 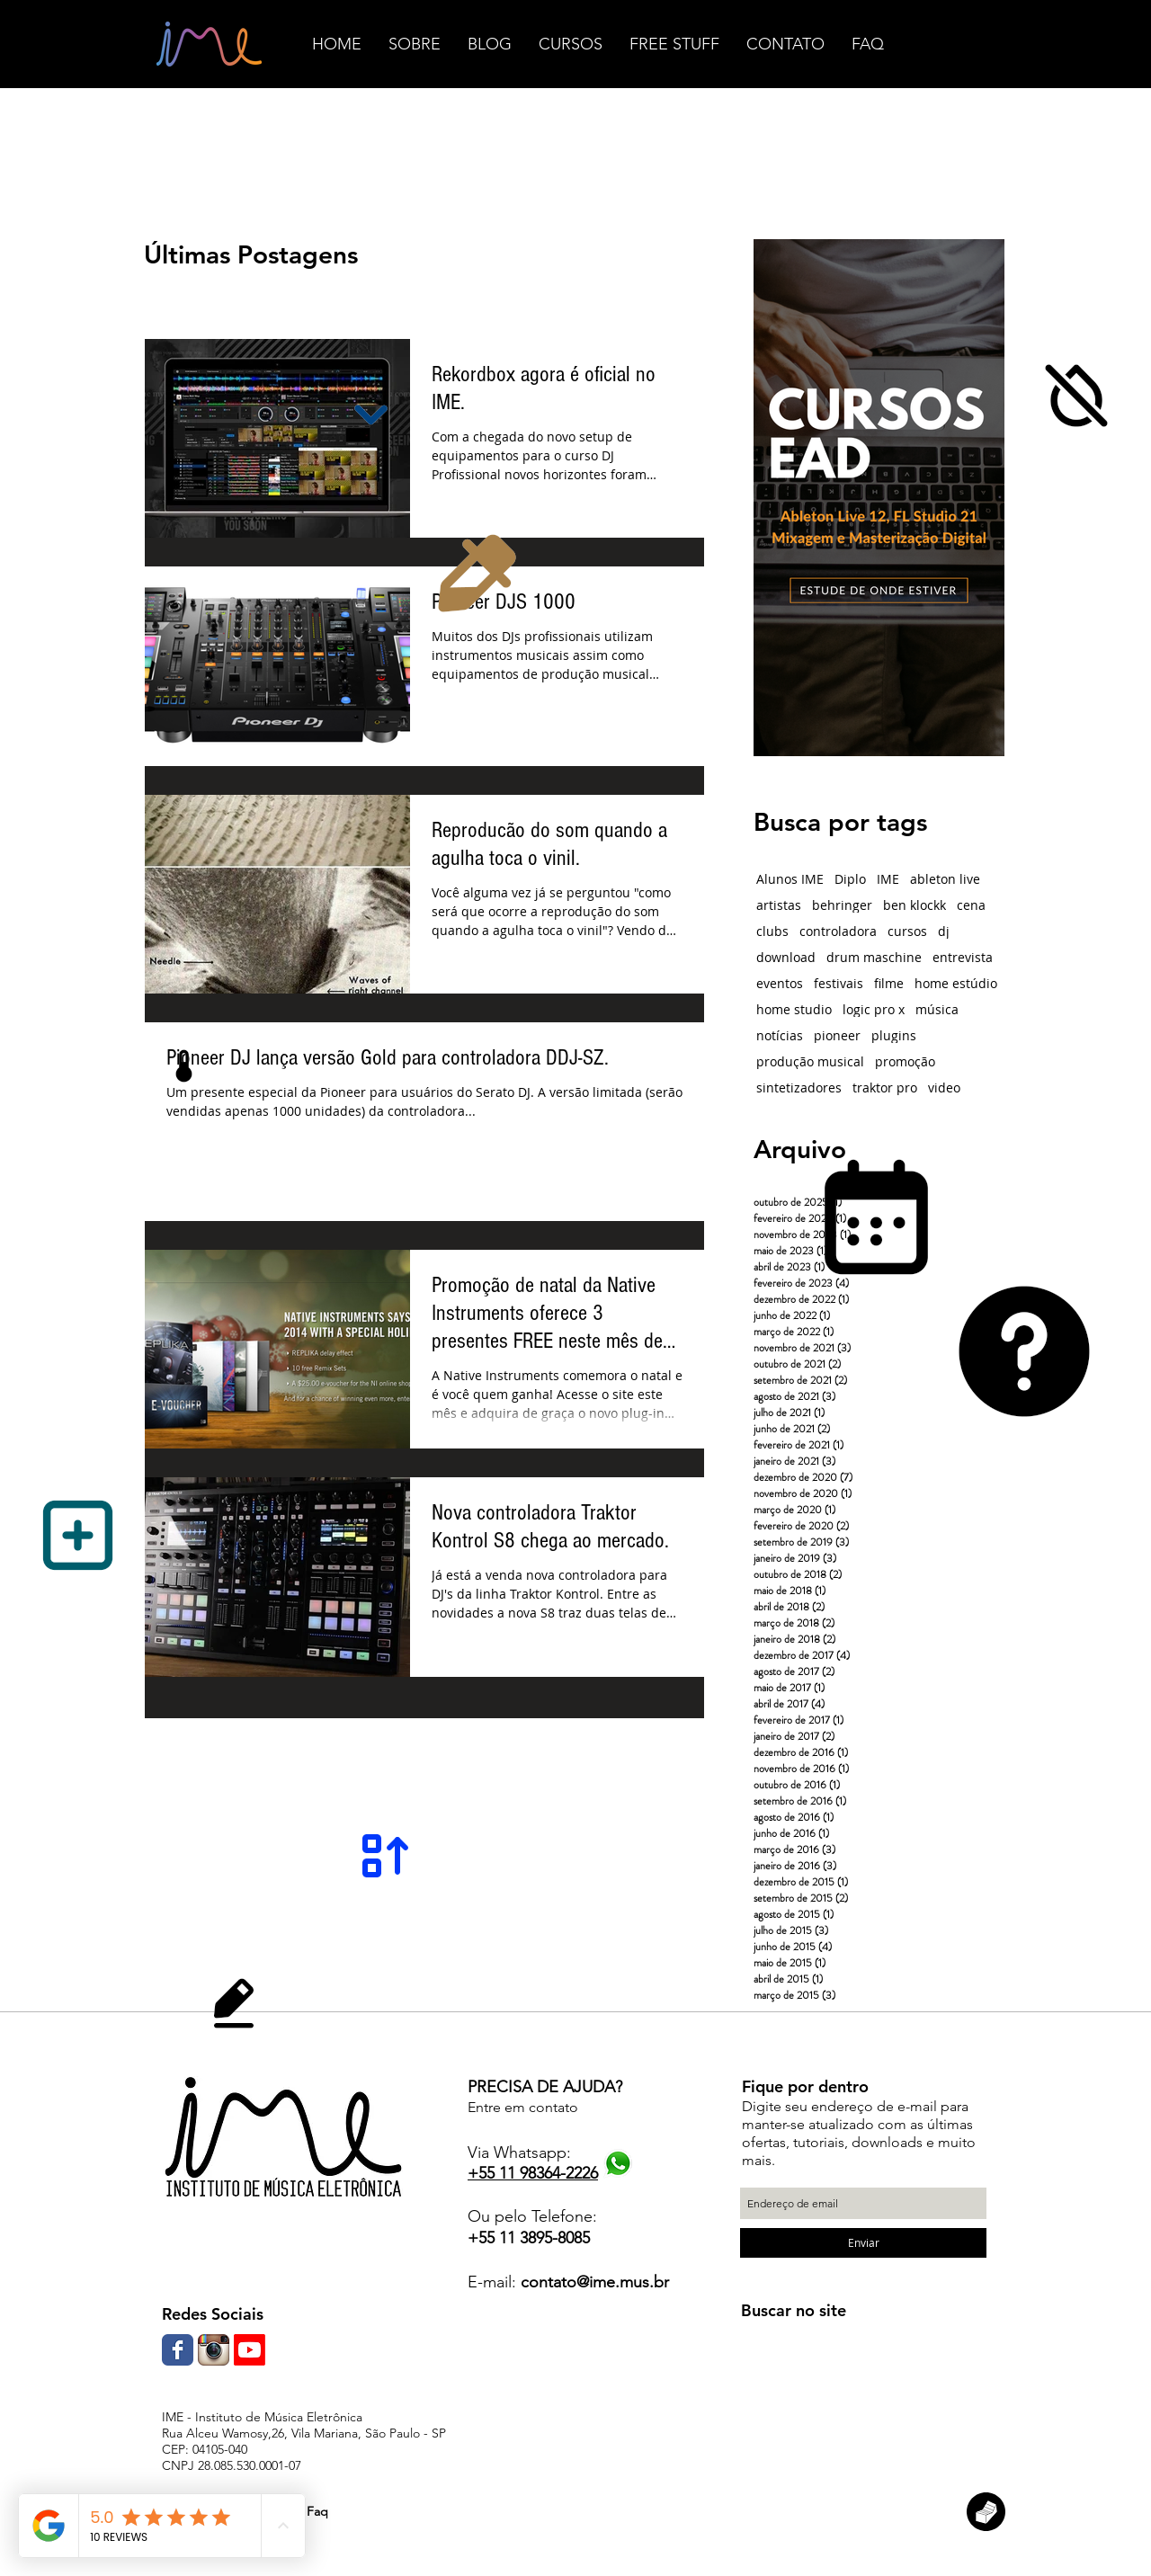 I want to click on disable water or liquid-related features, so click(x=1076, y=396).